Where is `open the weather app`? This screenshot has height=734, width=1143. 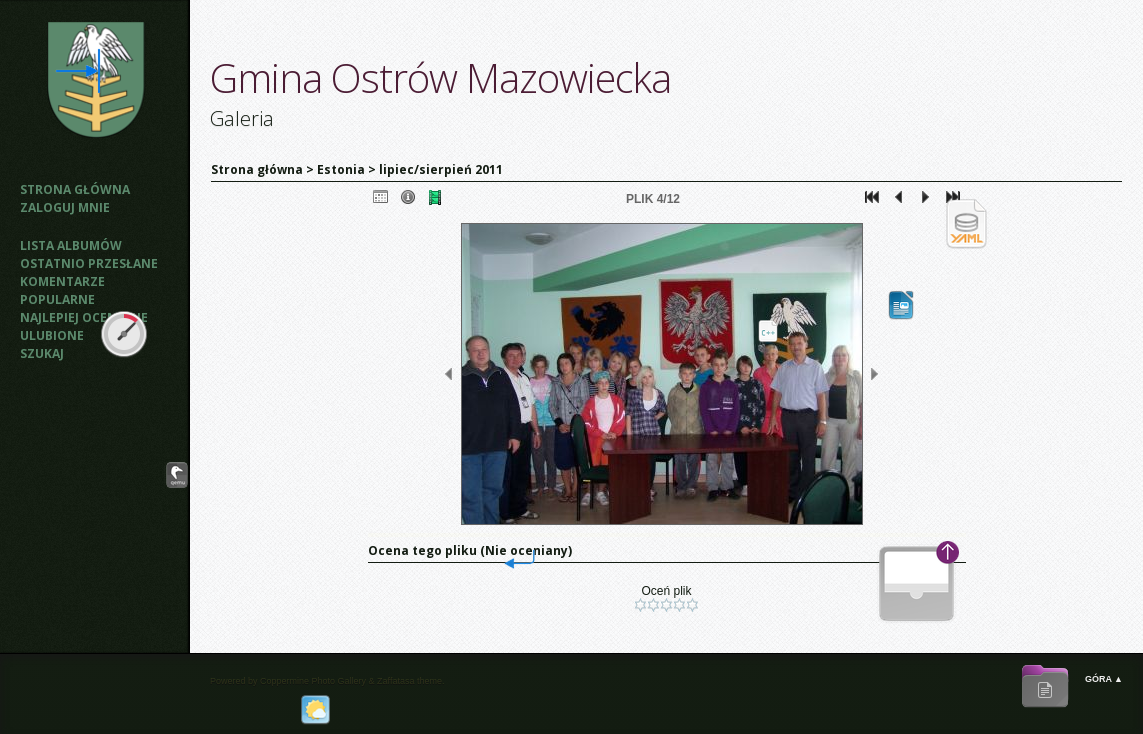
open the weather app is located at coordinates (315, 709).